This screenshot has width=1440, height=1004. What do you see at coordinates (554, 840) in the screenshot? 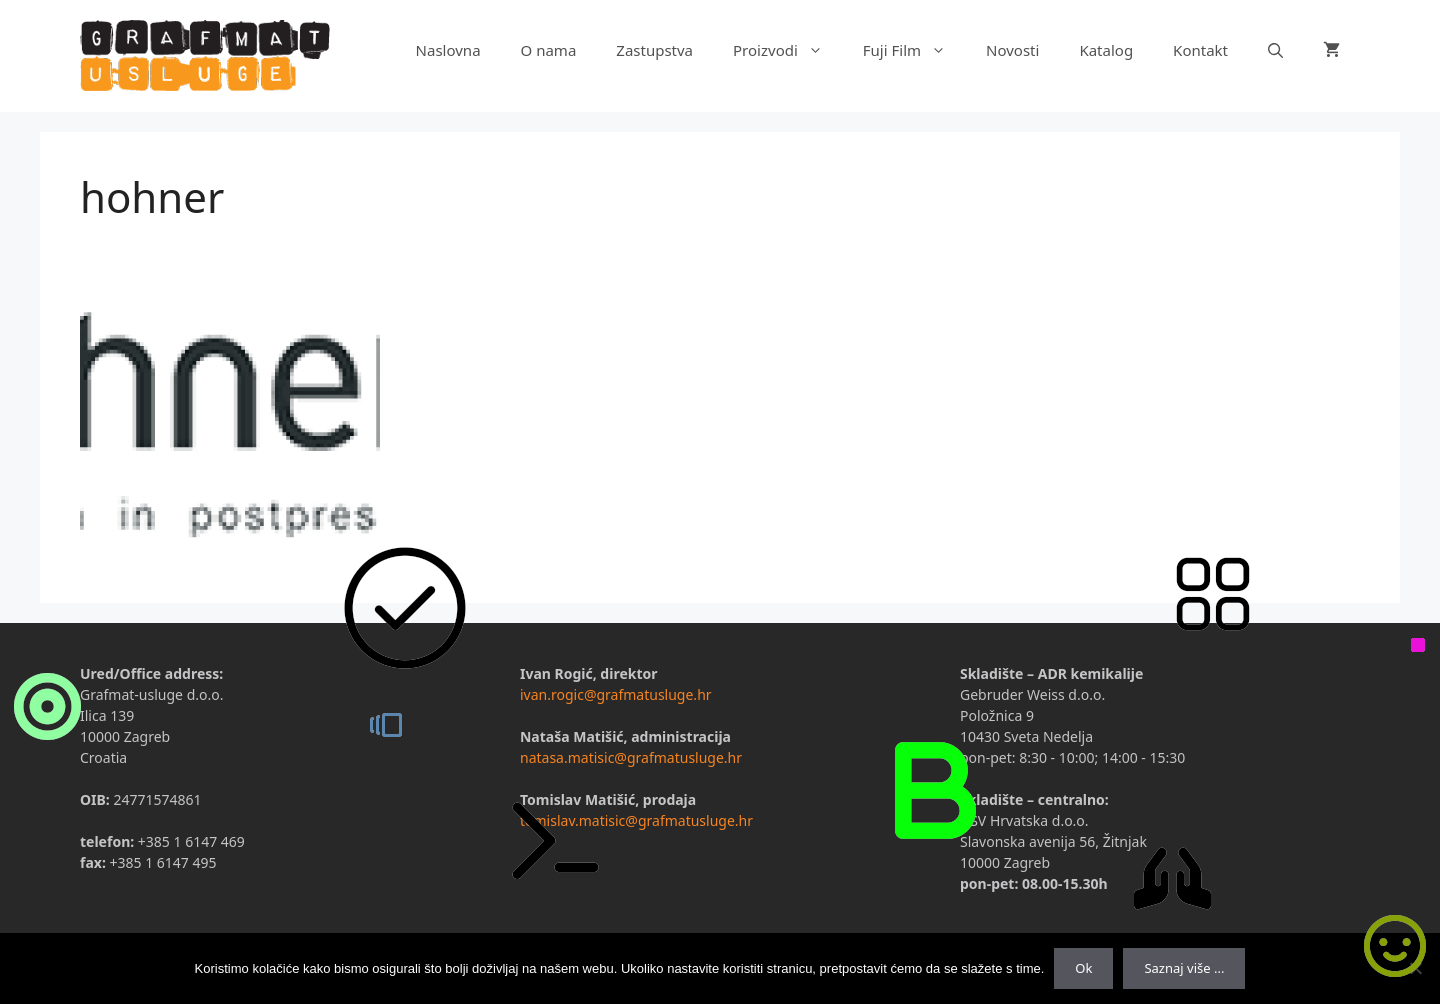
I see `open command palette` at bounding box center [554, 840].